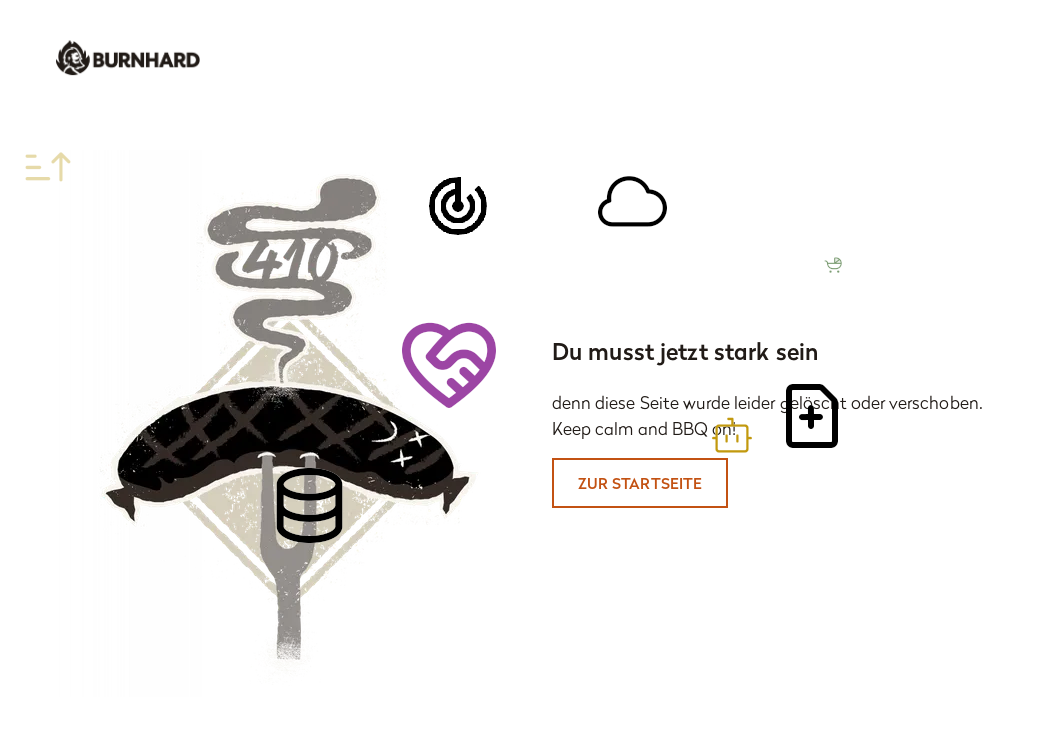  What do you see at coordinates (732, 436) in the screenshot?
I see `view dependabot alerts and automated dependency updates` at bounding box center [732, 436].